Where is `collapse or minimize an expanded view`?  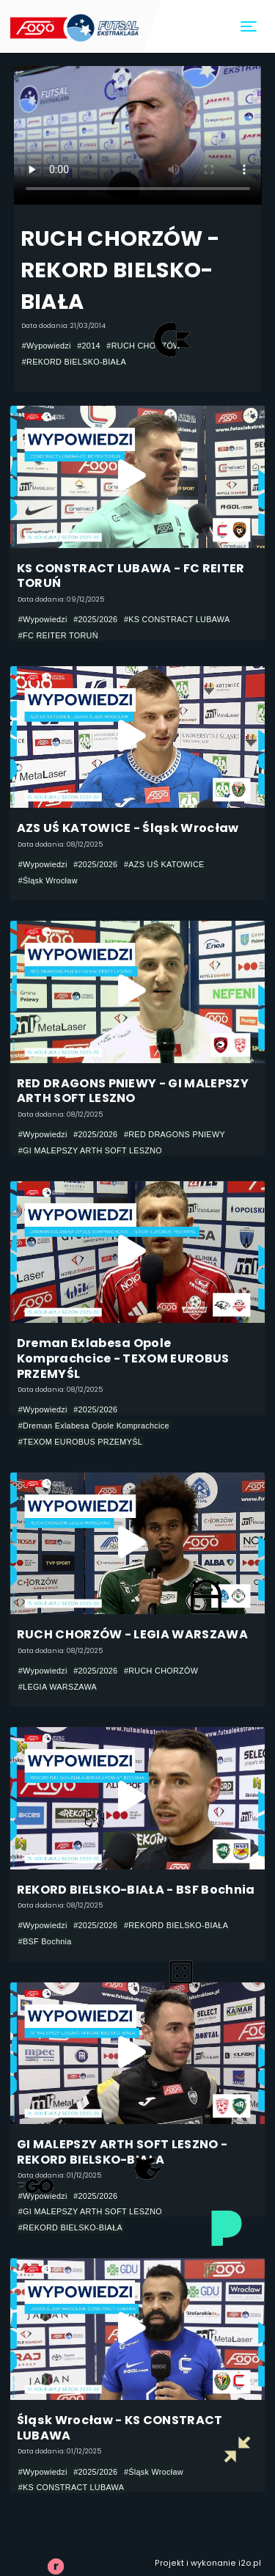
collapse or minimize an expanded view is located at coordinates (237, 2449).